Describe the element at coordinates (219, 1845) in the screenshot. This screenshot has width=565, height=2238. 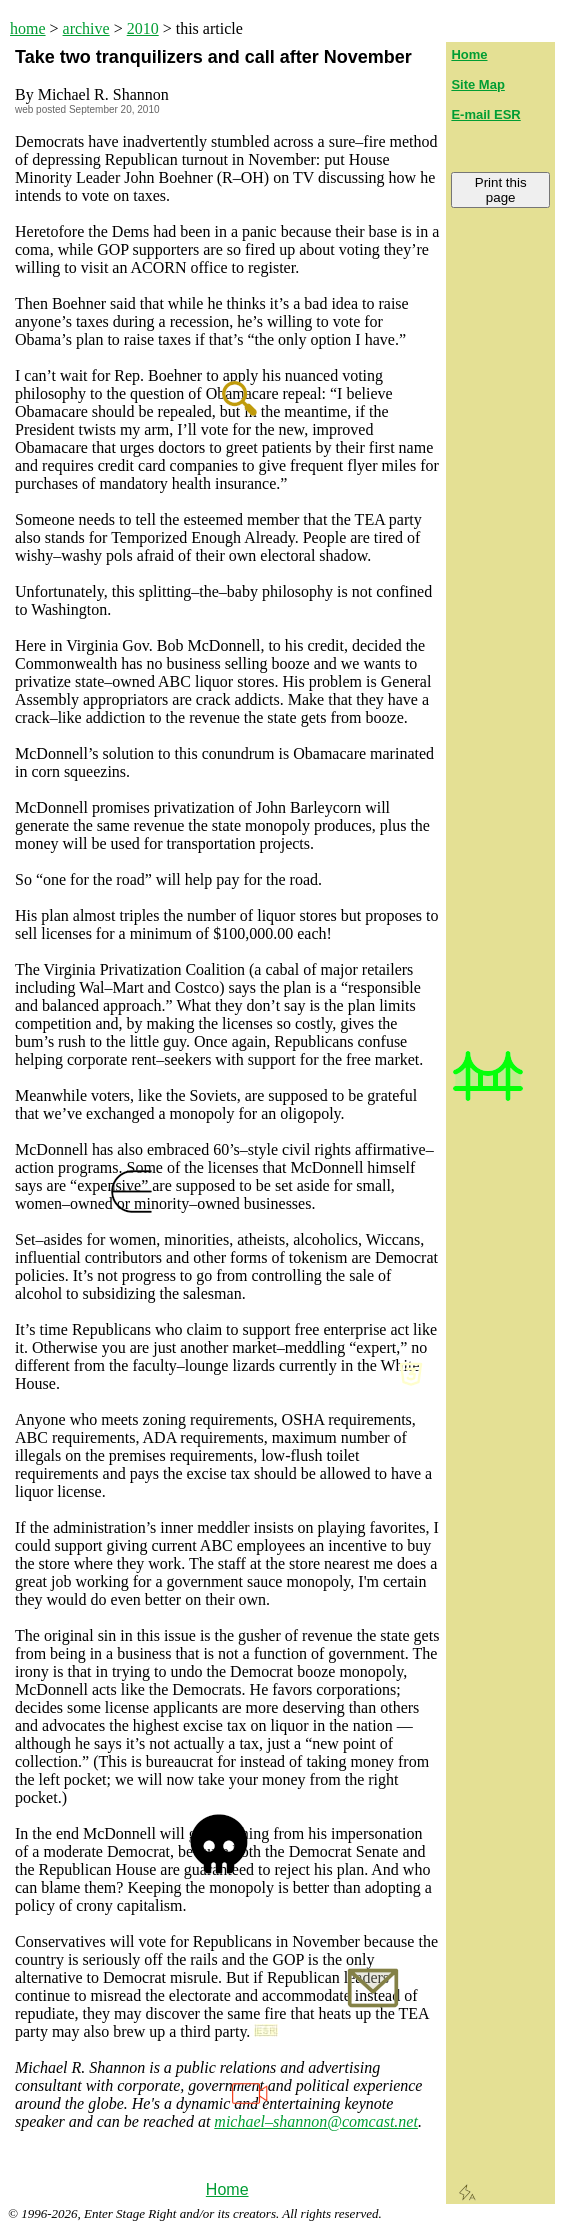
I see `indicates dangerous or harmful content` at that location.